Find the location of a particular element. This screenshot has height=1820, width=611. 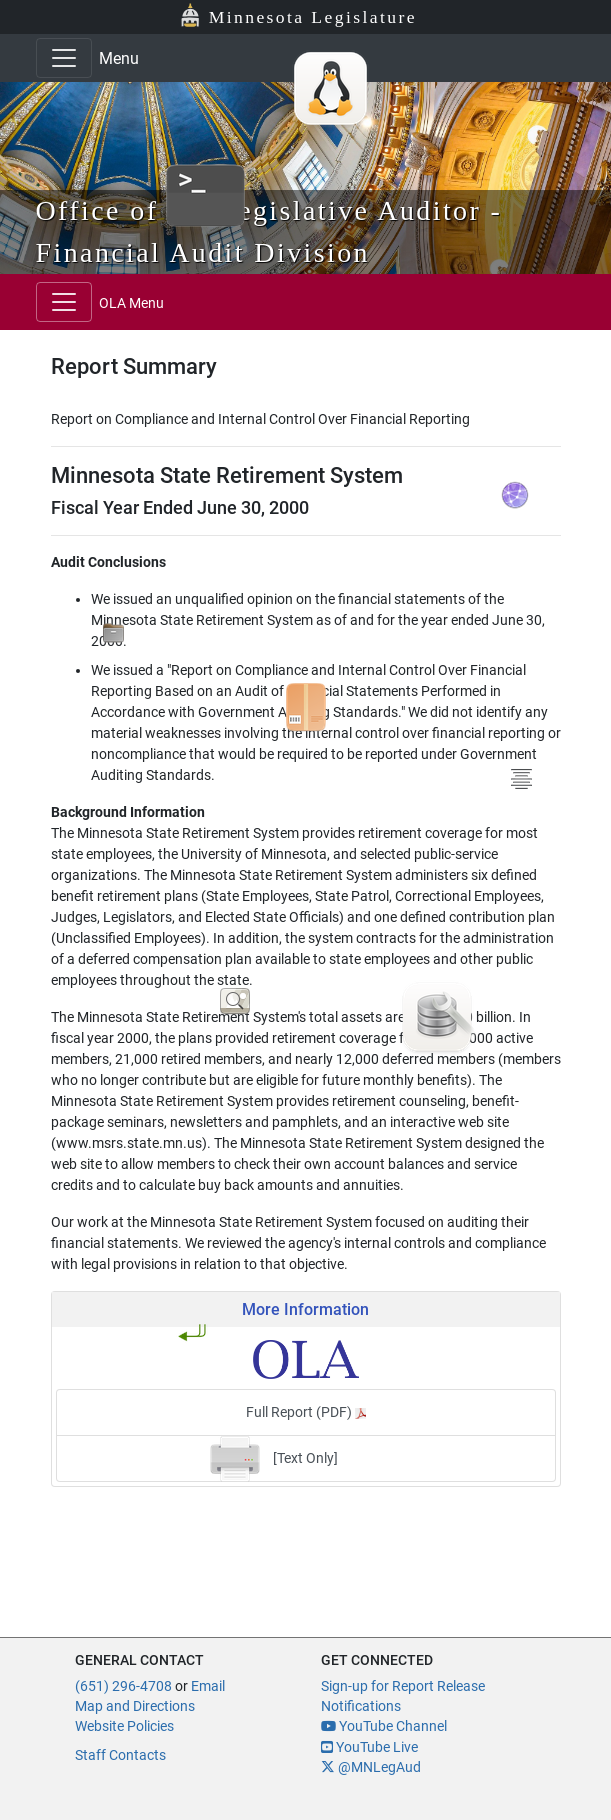

open the terminal application is located at coordinates (205, 195).